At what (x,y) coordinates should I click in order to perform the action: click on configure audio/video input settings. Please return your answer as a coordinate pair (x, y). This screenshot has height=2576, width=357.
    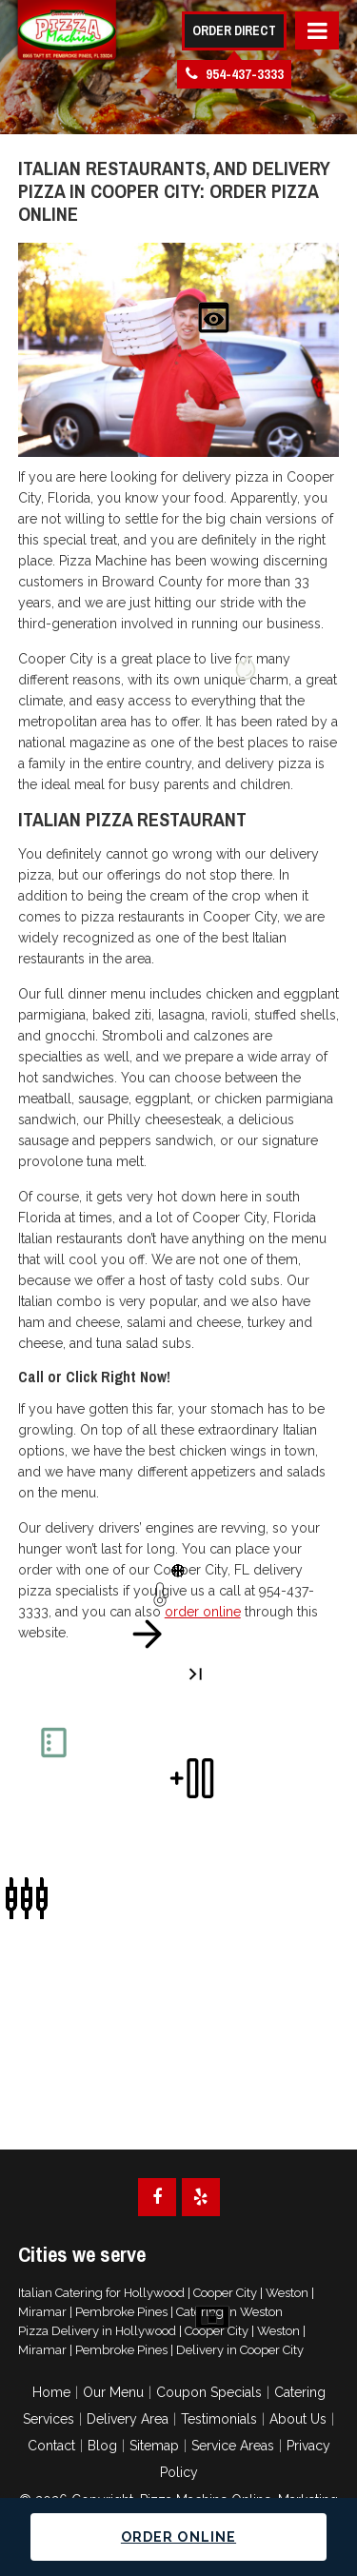
    Looking at the image, I should click on (27, 1898).